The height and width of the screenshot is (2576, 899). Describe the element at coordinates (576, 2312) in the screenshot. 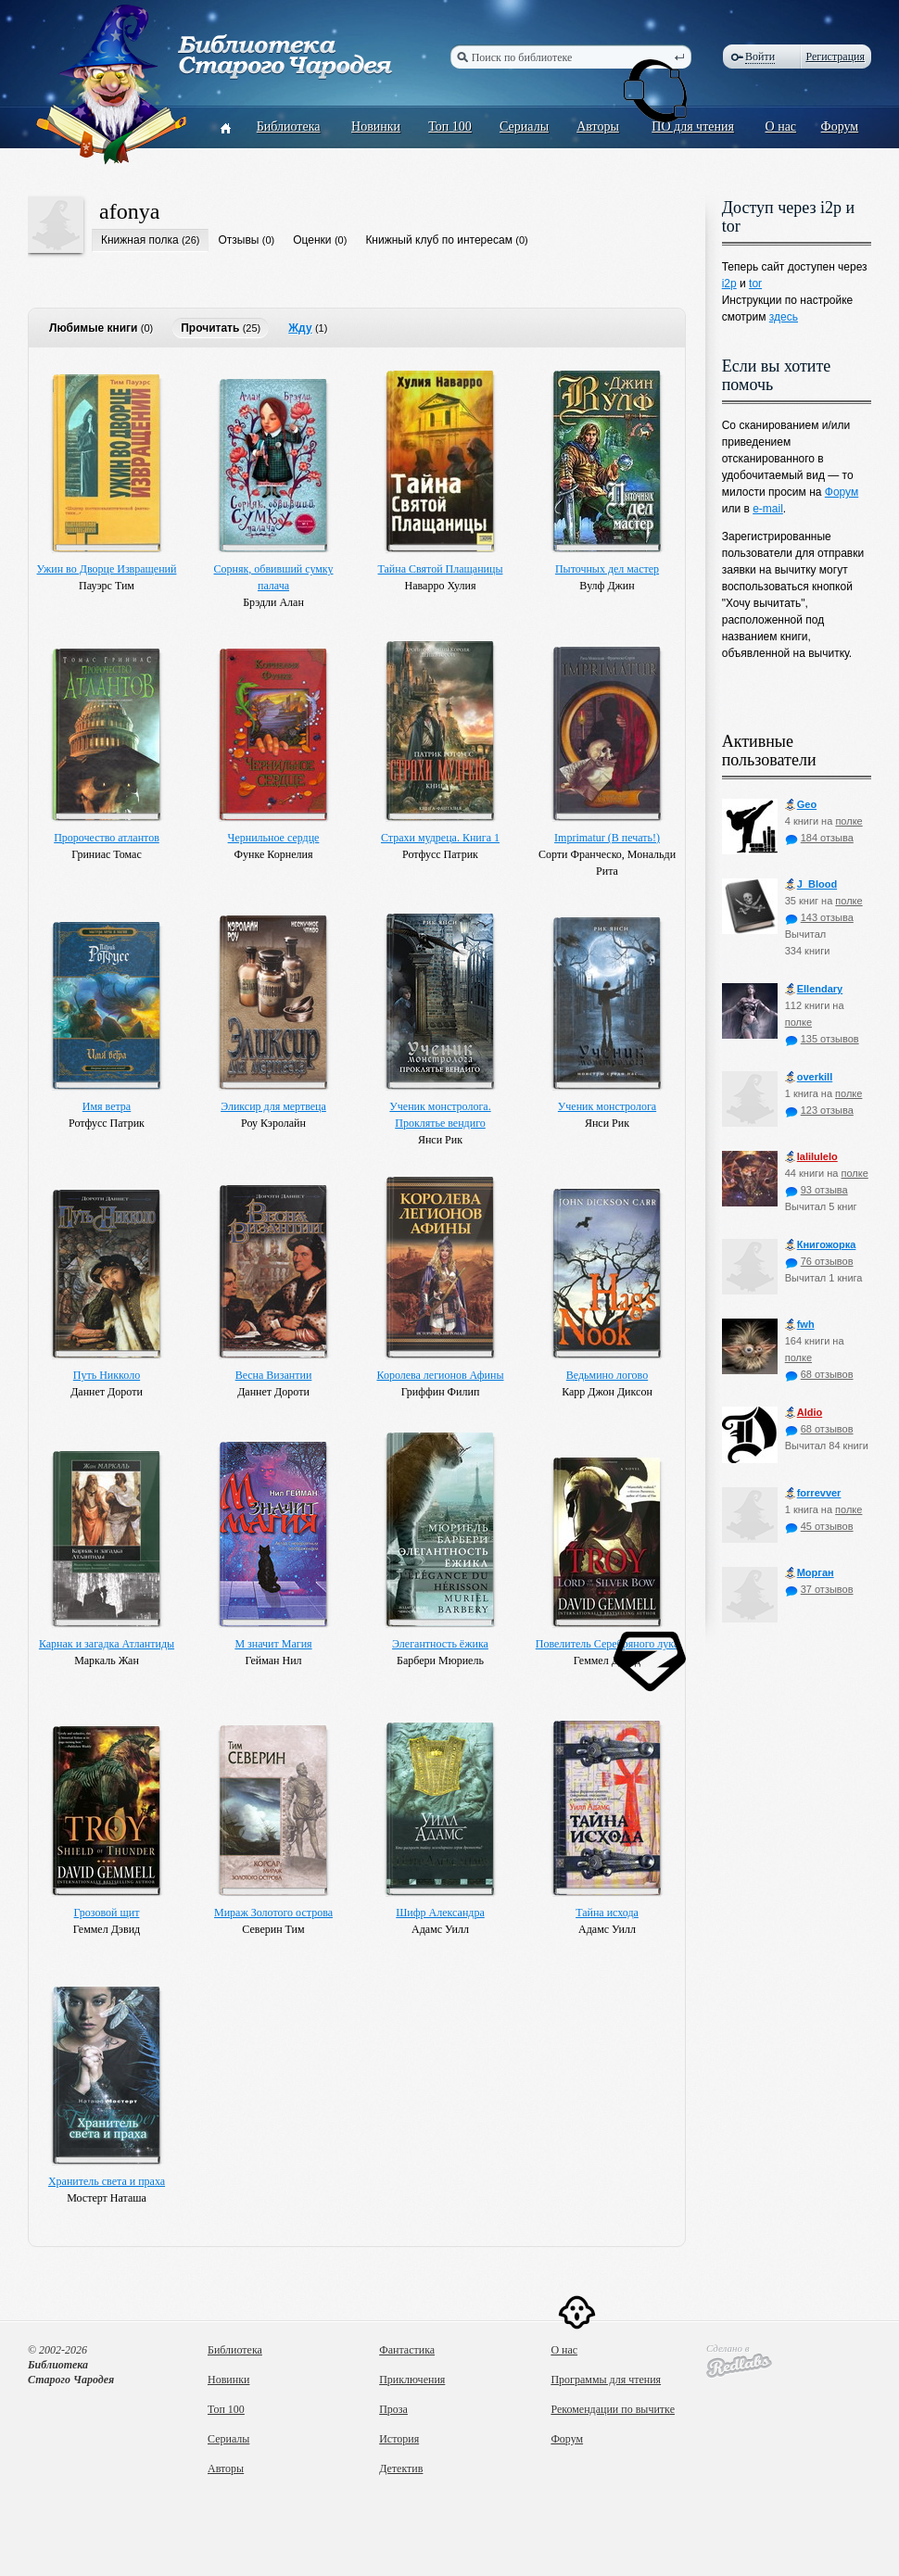

I see `ghost mode or incognito status indicator` at that location.